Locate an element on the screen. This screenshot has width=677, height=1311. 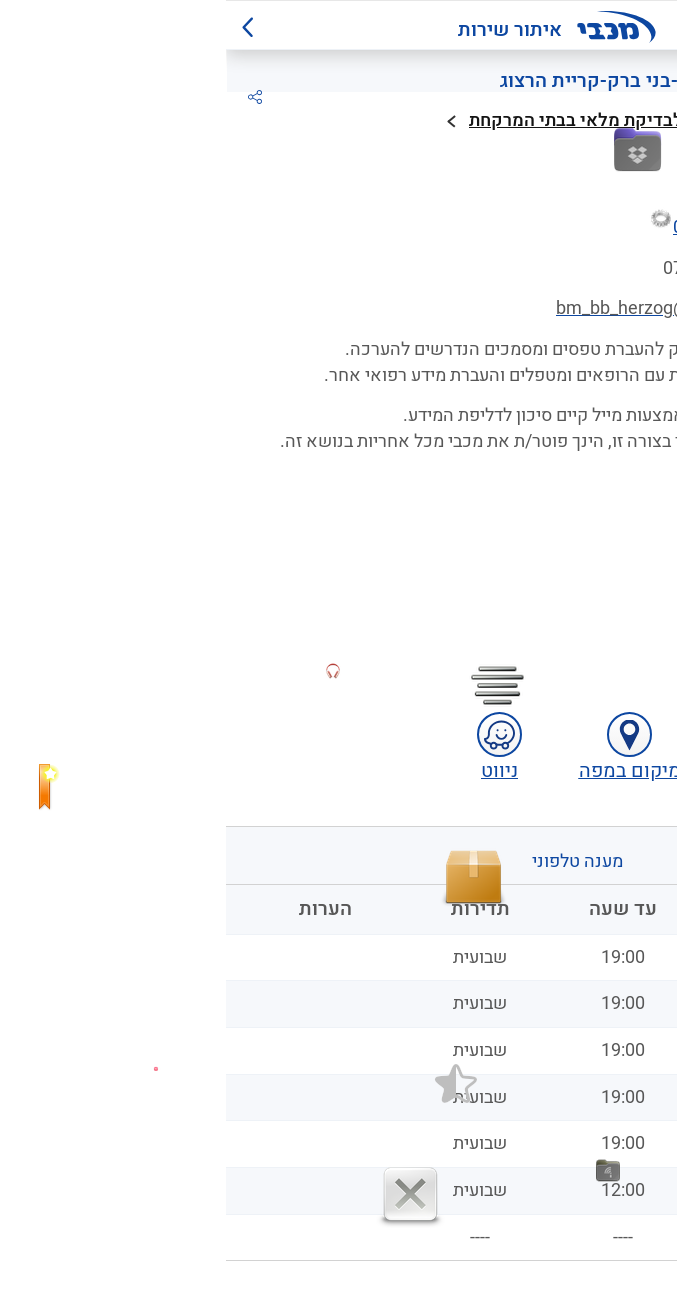
open sound and audio preferences is located at coordinates (130, 1034).